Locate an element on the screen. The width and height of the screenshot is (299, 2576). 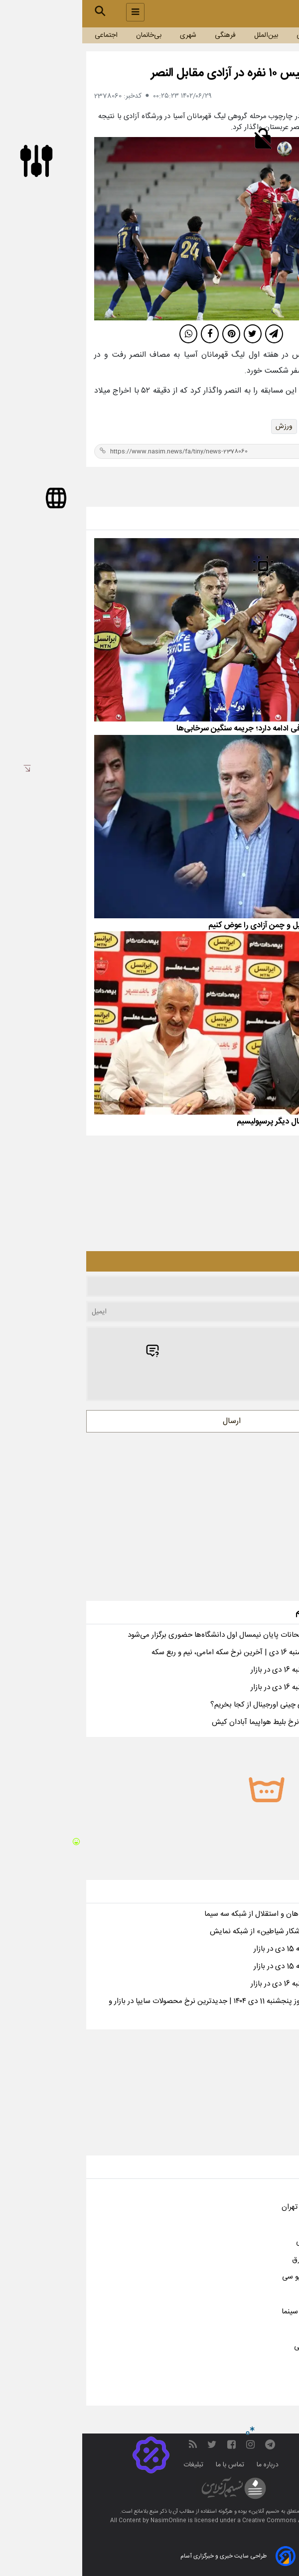
view candlestick chart for stock or crypto trading is located at coordinates (36, 161).